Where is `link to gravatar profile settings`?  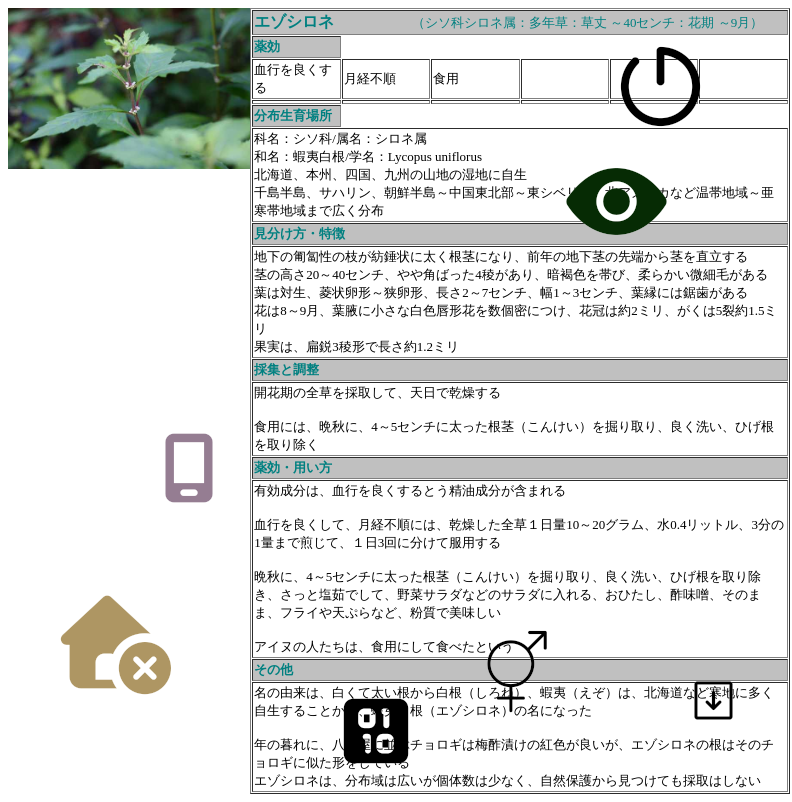
link to gravatar profile settings is located at coordinates (660, 86).